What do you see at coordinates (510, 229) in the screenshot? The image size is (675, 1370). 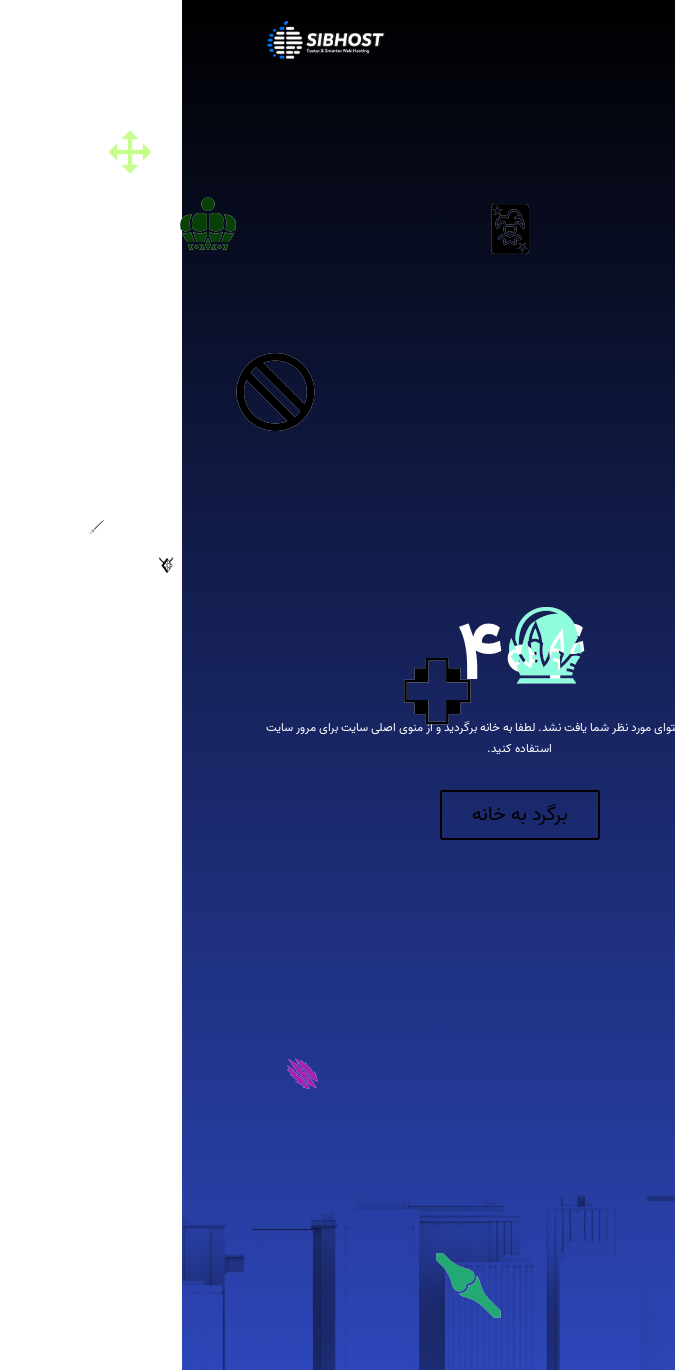 I see `play a wild card or joker in a card game` at bounding box center [510, 229].